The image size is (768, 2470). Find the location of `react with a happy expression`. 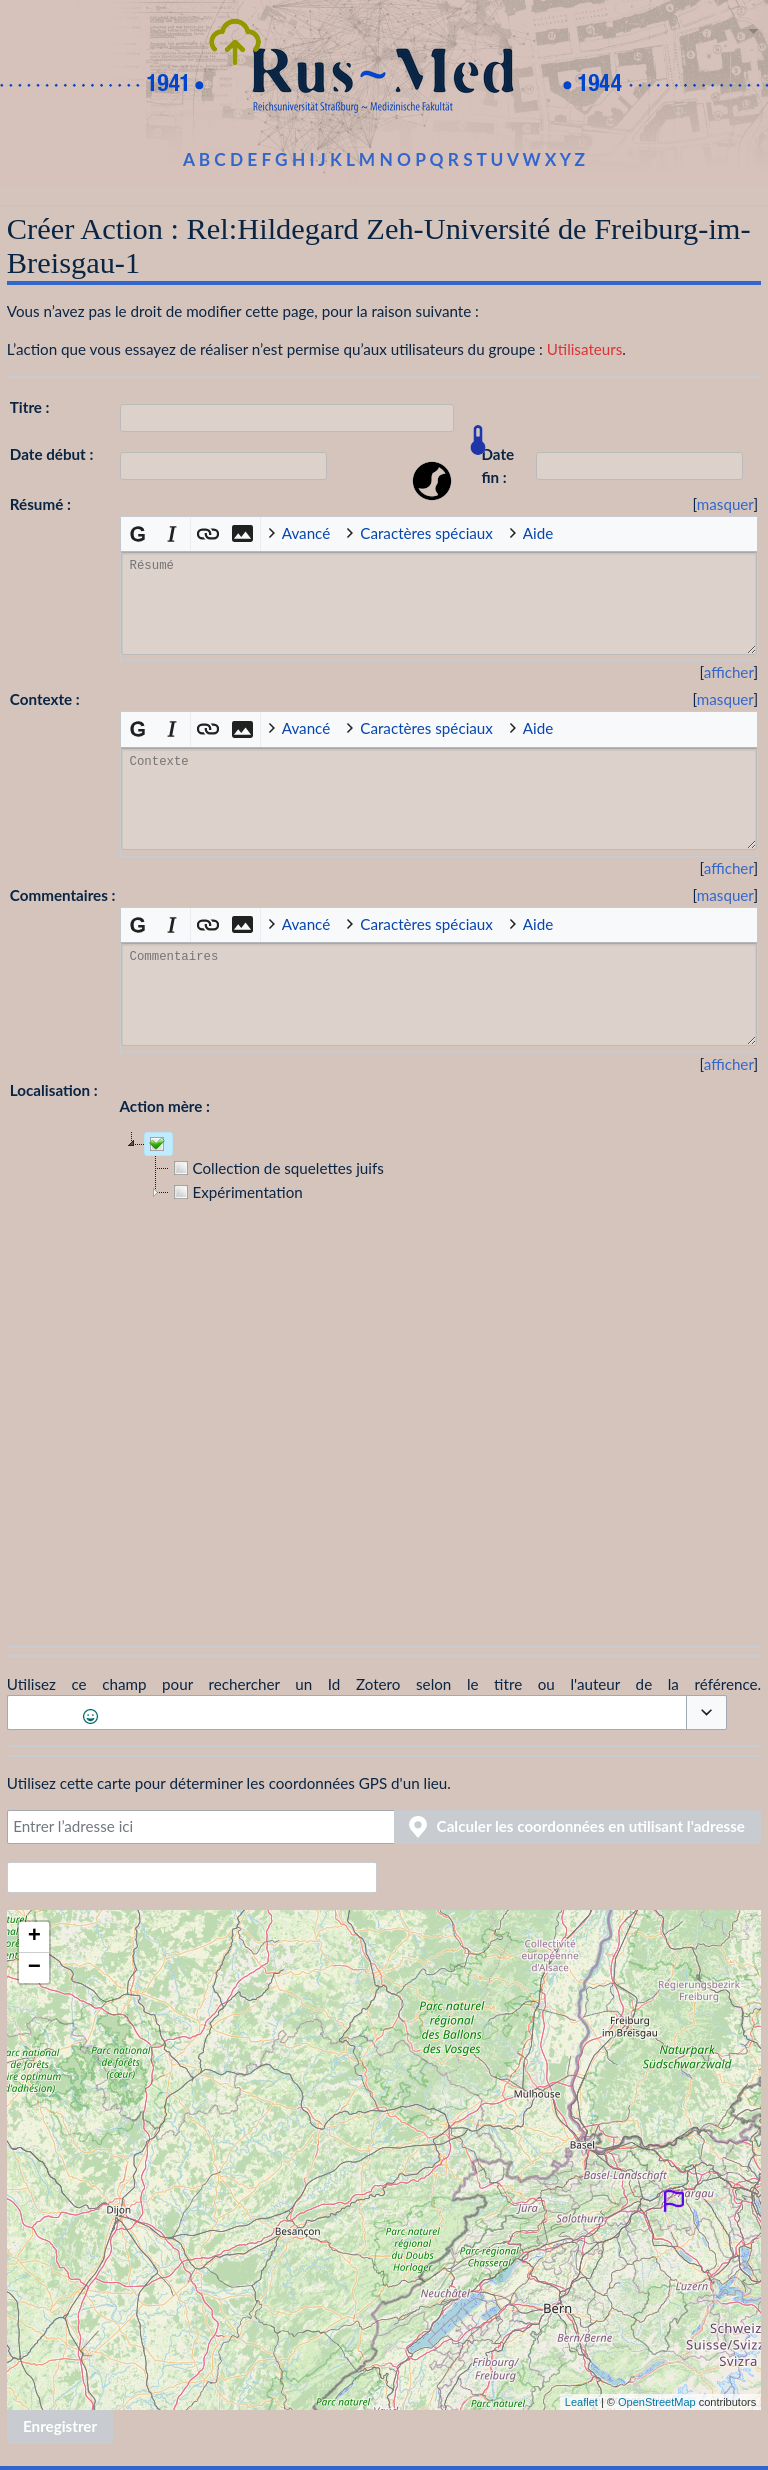

react with a happy expression is located at coordinates (90, 1716).